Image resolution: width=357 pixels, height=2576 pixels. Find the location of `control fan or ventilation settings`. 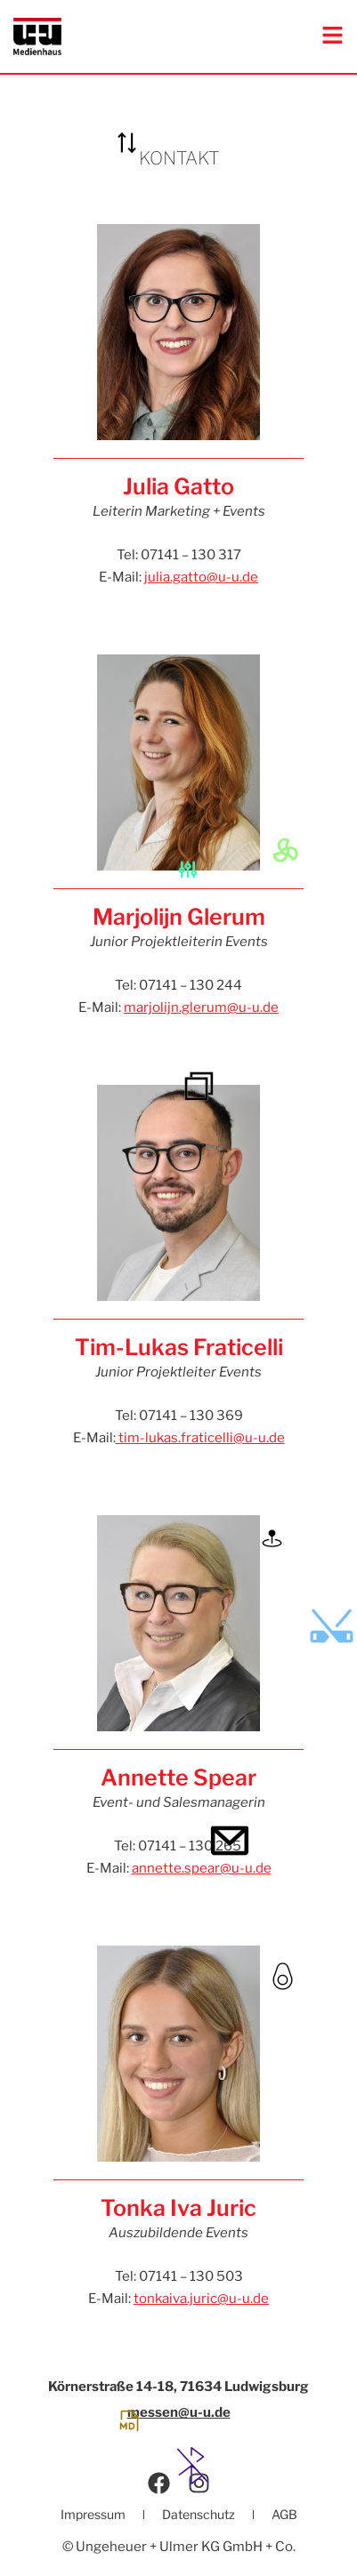

control fan or ventilation settings is located at coordinates (285, 851).